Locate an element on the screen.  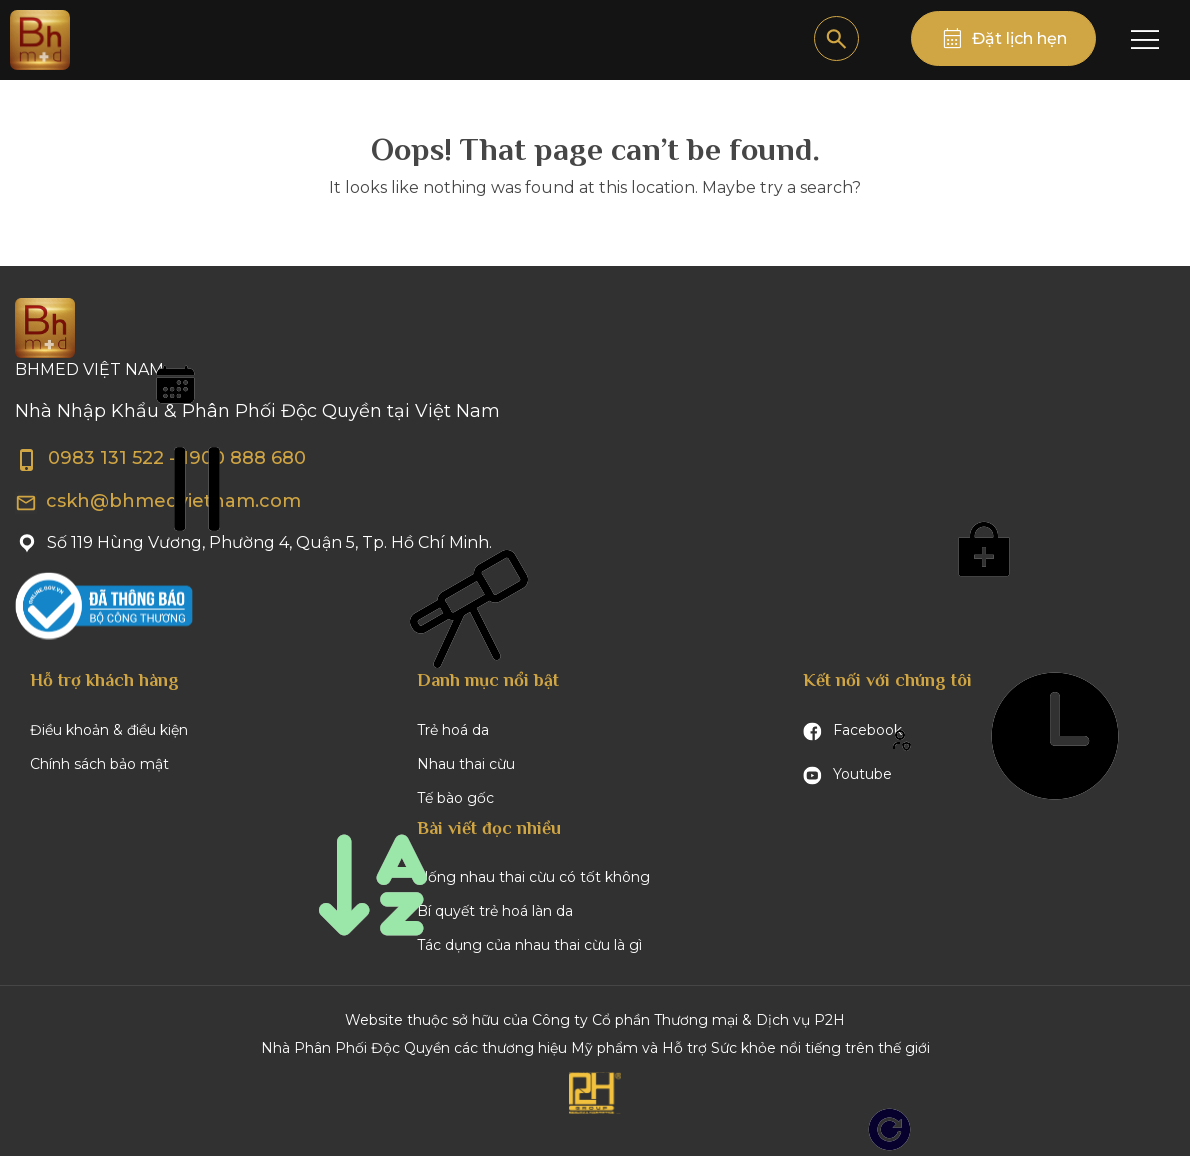
view or manage account security settings is located at coordinates (900, 740).